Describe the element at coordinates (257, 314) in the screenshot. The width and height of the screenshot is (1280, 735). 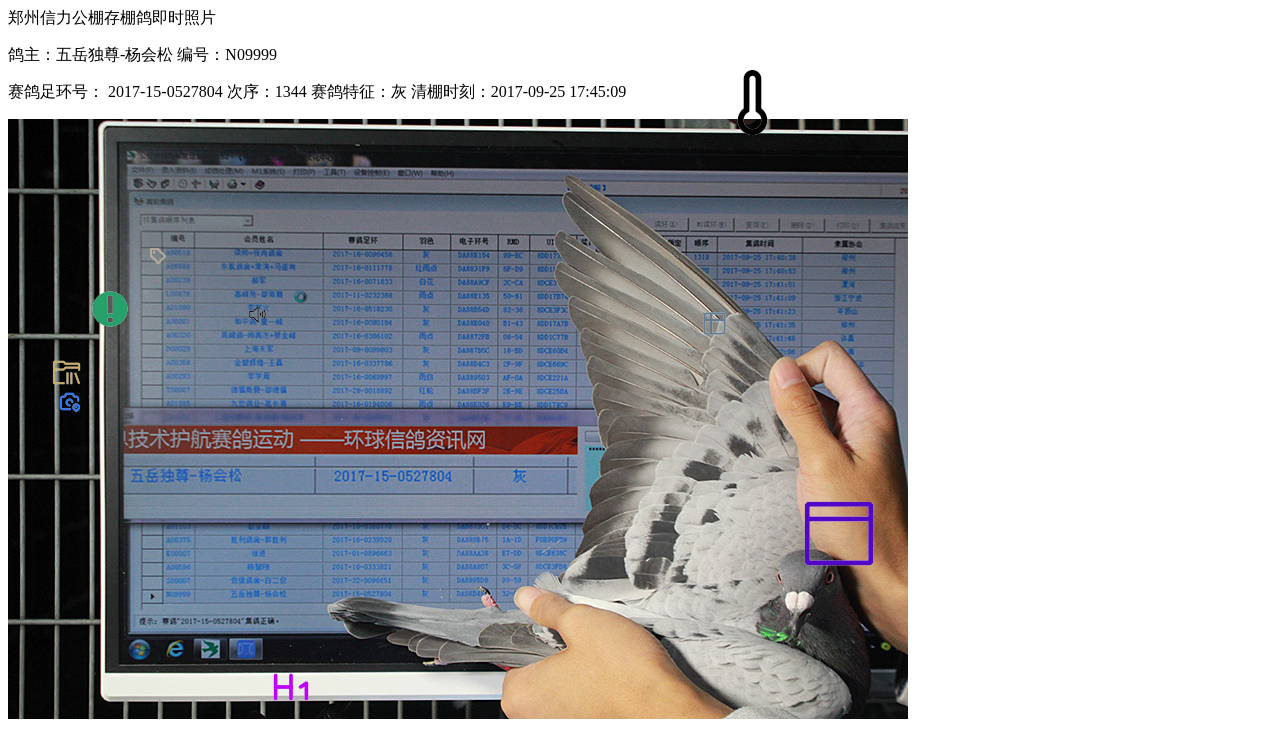
I see `unmute audio or restore sound` at that location.